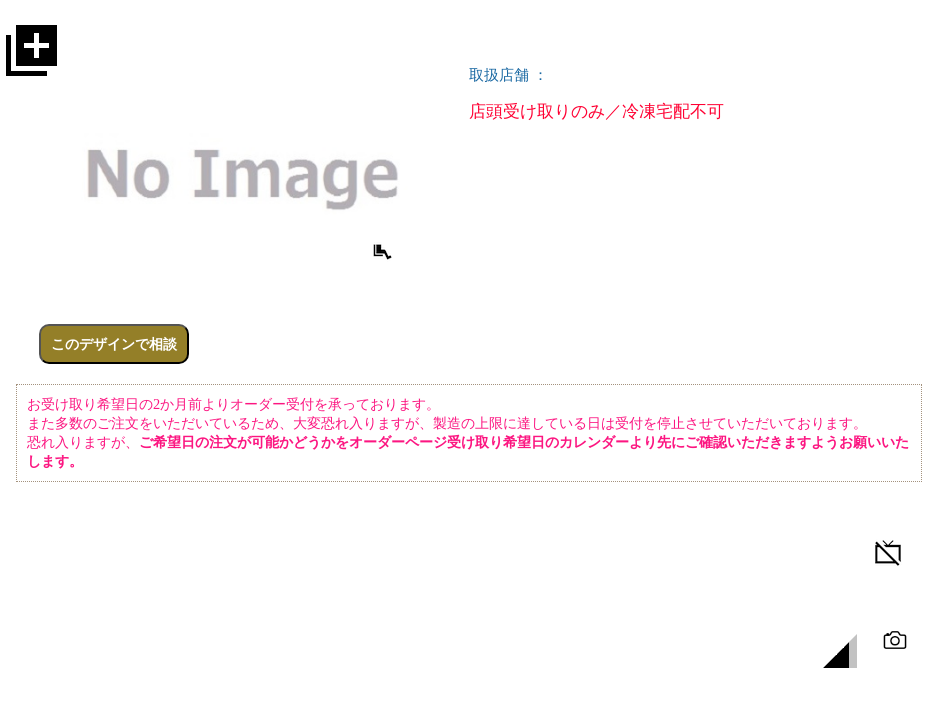  What do you see at coordinates (888, 553) in the screenshot?
I see `tv or display is currently off or disabled` at bounding box center [888, 553].